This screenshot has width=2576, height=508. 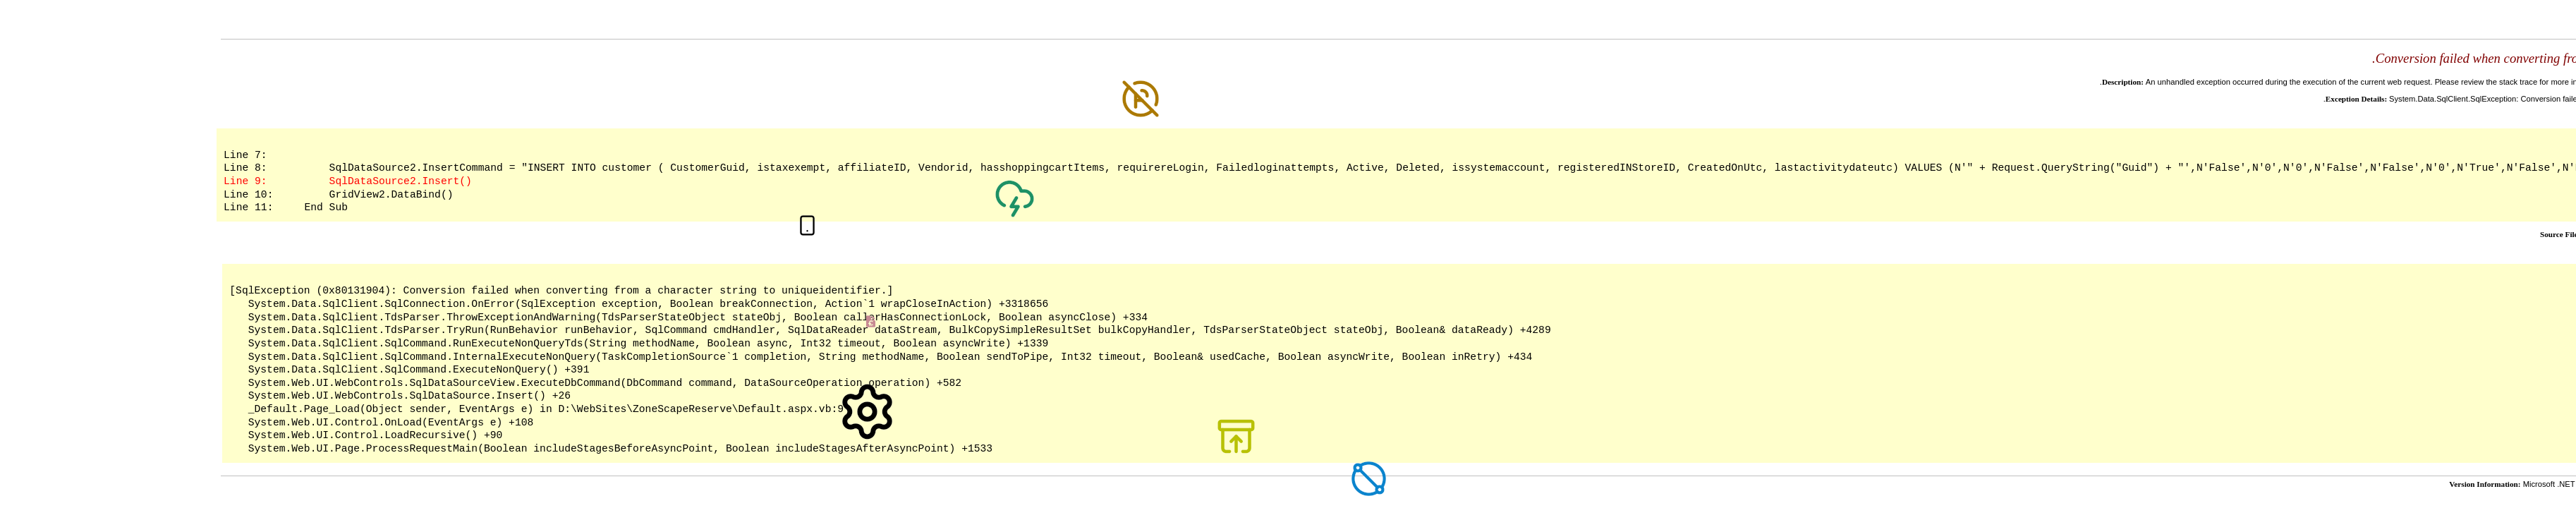 I want to click on no parking available, so click(x=1141, y=99).